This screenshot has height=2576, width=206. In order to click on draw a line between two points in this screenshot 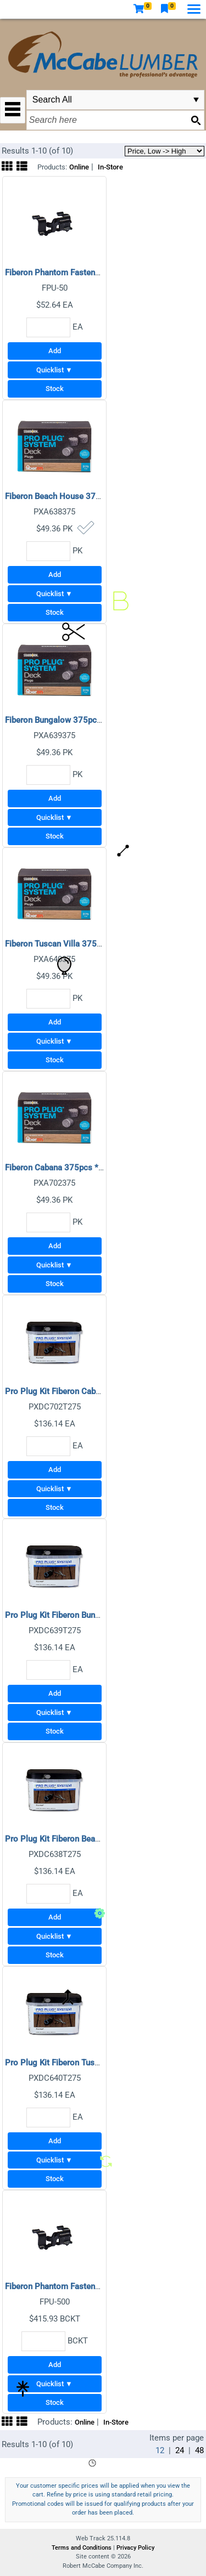, I will do `click(123, 851)`.